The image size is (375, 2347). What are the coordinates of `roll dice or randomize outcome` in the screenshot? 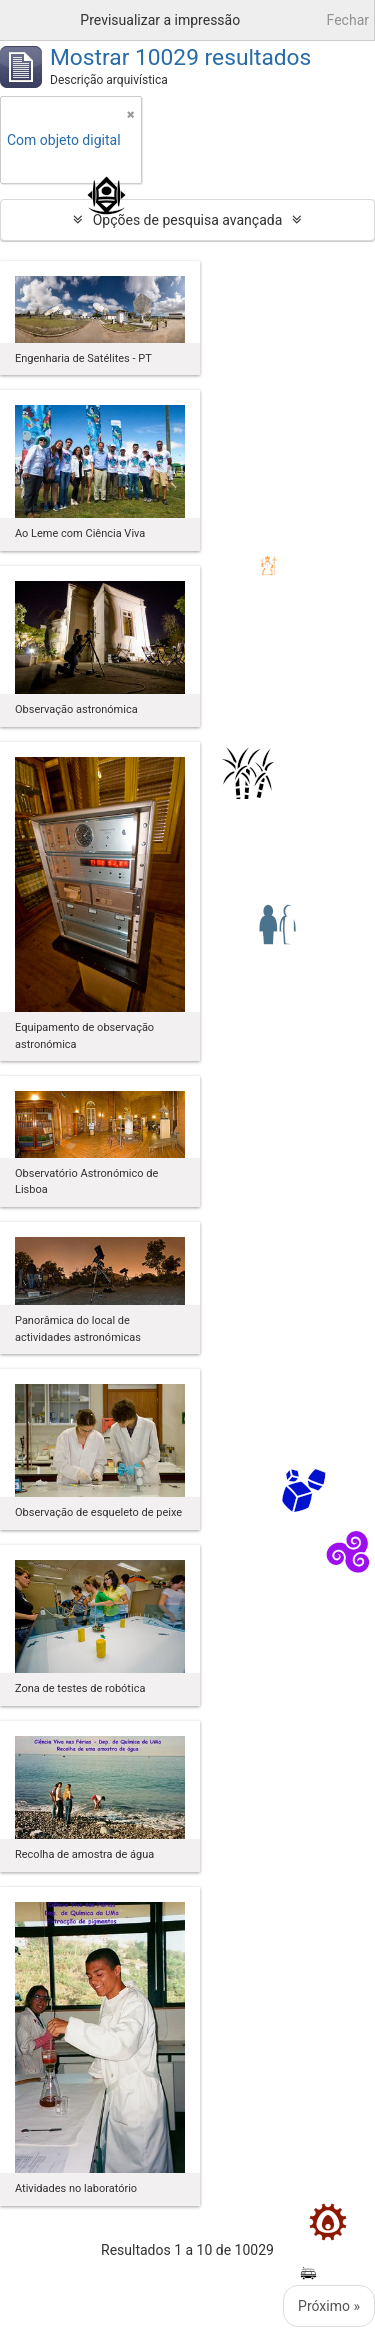 It's located at (303, 1490).